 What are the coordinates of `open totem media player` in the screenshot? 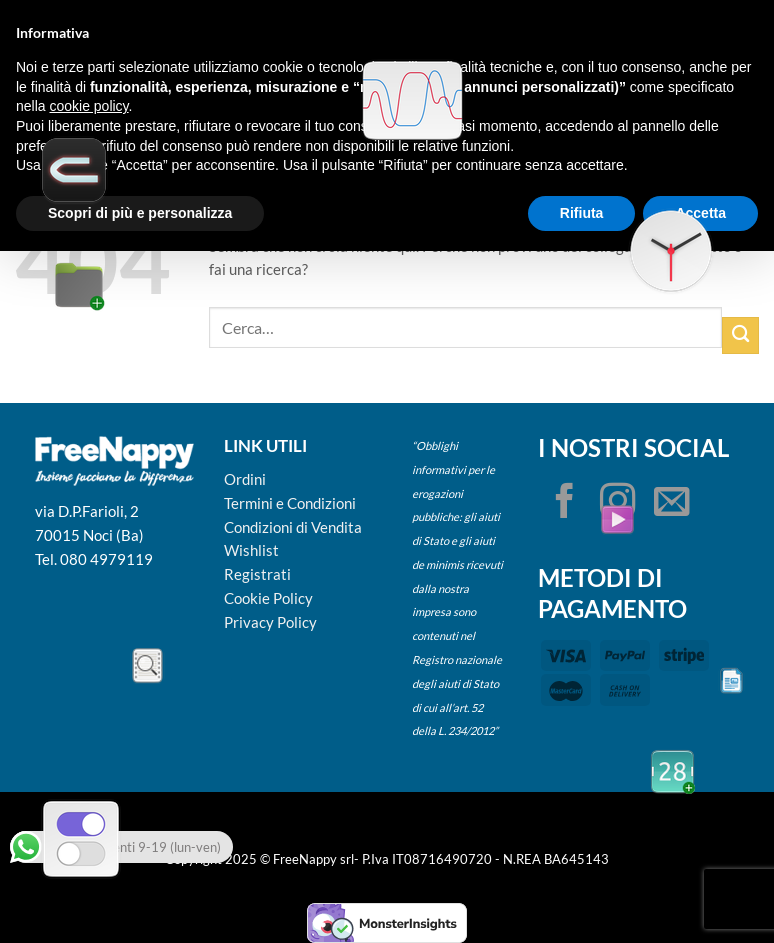 It's located at (617, 519).